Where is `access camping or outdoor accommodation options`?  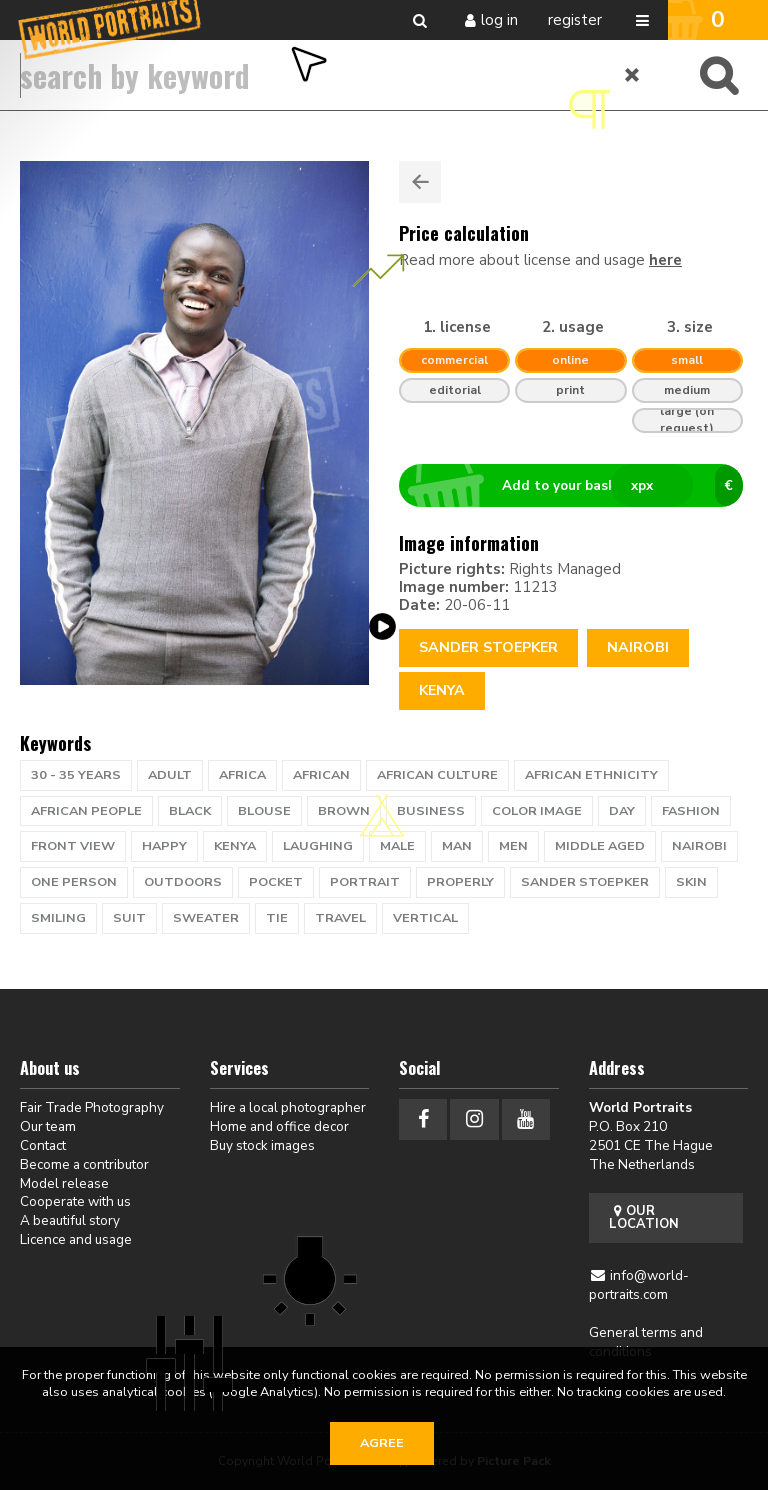
access camping or outdoor accommodation options is located at coordinates (382, 818).